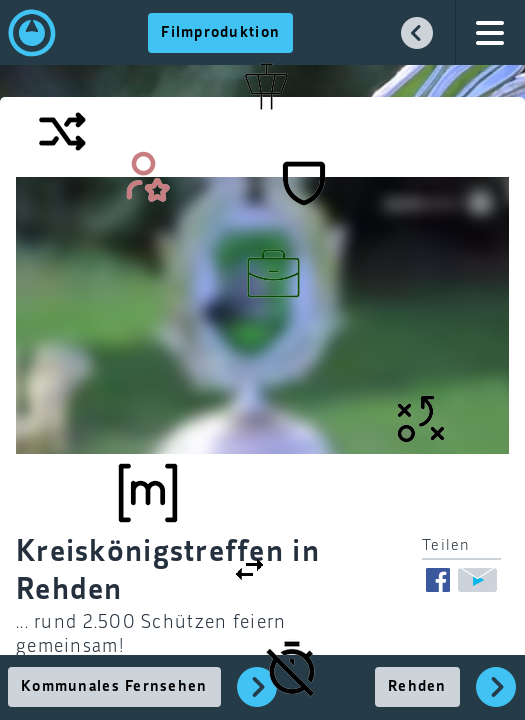 The height and width of the screenshot is (720, 525). What do you see at coordinates (273, 275) in the screenshot?
I see `access work or business-related content` at bounding box center [273, 275].